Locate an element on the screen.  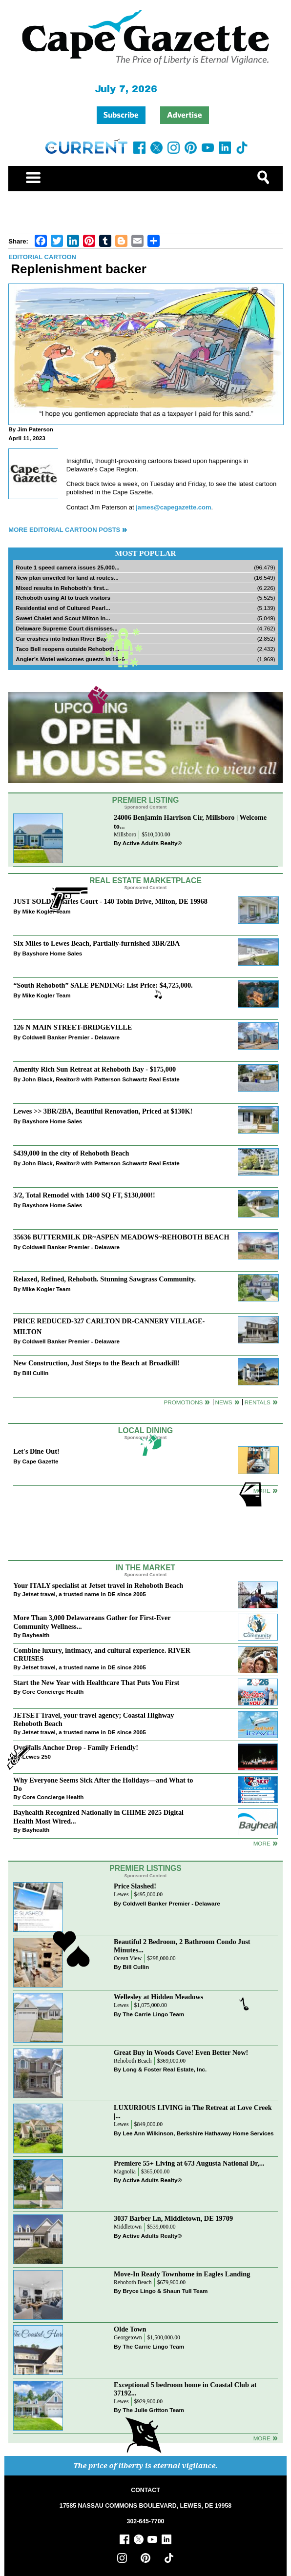
browse romantic or love-themed music is located at coordinates (158, 994).